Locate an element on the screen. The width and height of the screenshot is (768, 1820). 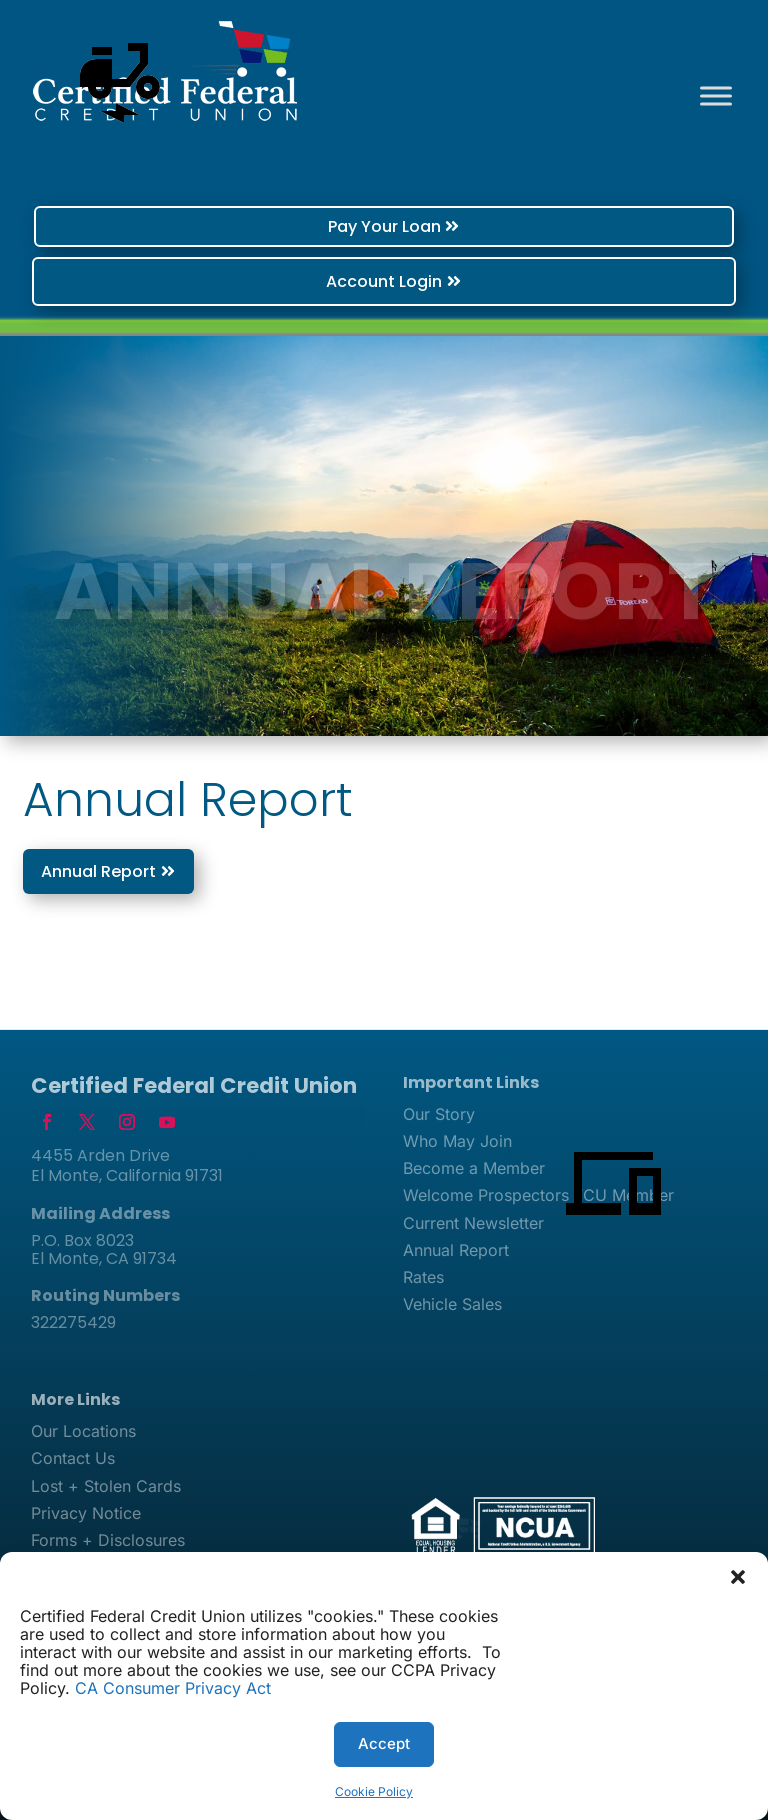
connect phone to computer or tablet is located at coordinates (613, 1183).